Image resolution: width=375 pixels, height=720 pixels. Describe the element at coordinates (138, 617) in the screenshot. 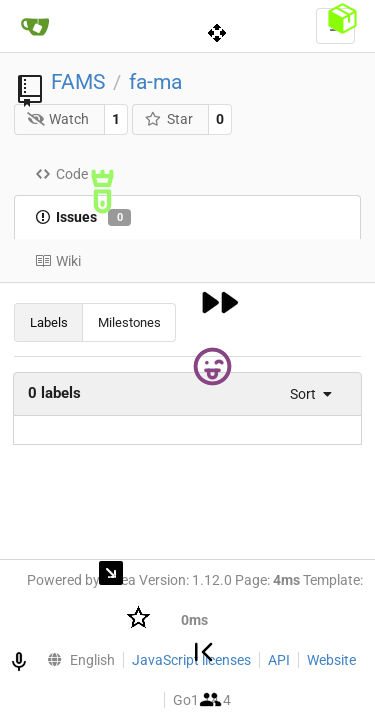

I see `add item to favorites` at that location.